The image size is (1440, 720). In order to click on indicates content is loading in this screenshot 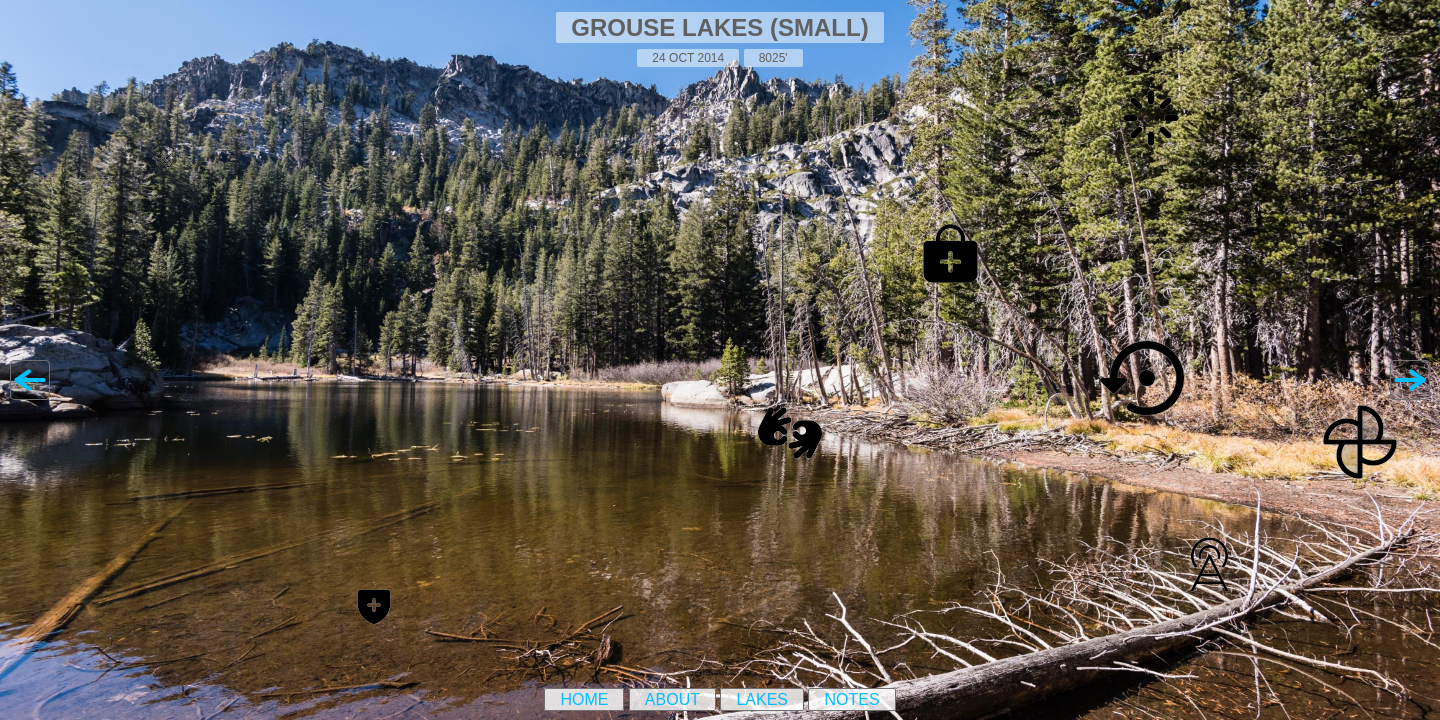, I will do `click(1151, 118)`.